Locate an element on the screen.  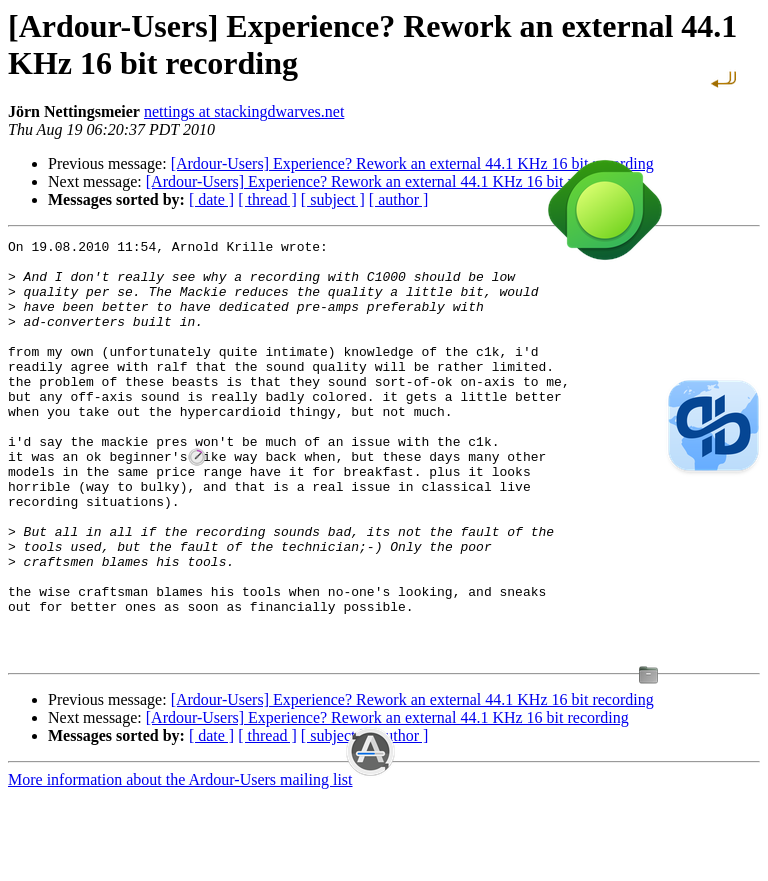
open the recommendations app is located at coordinates (605, 210).